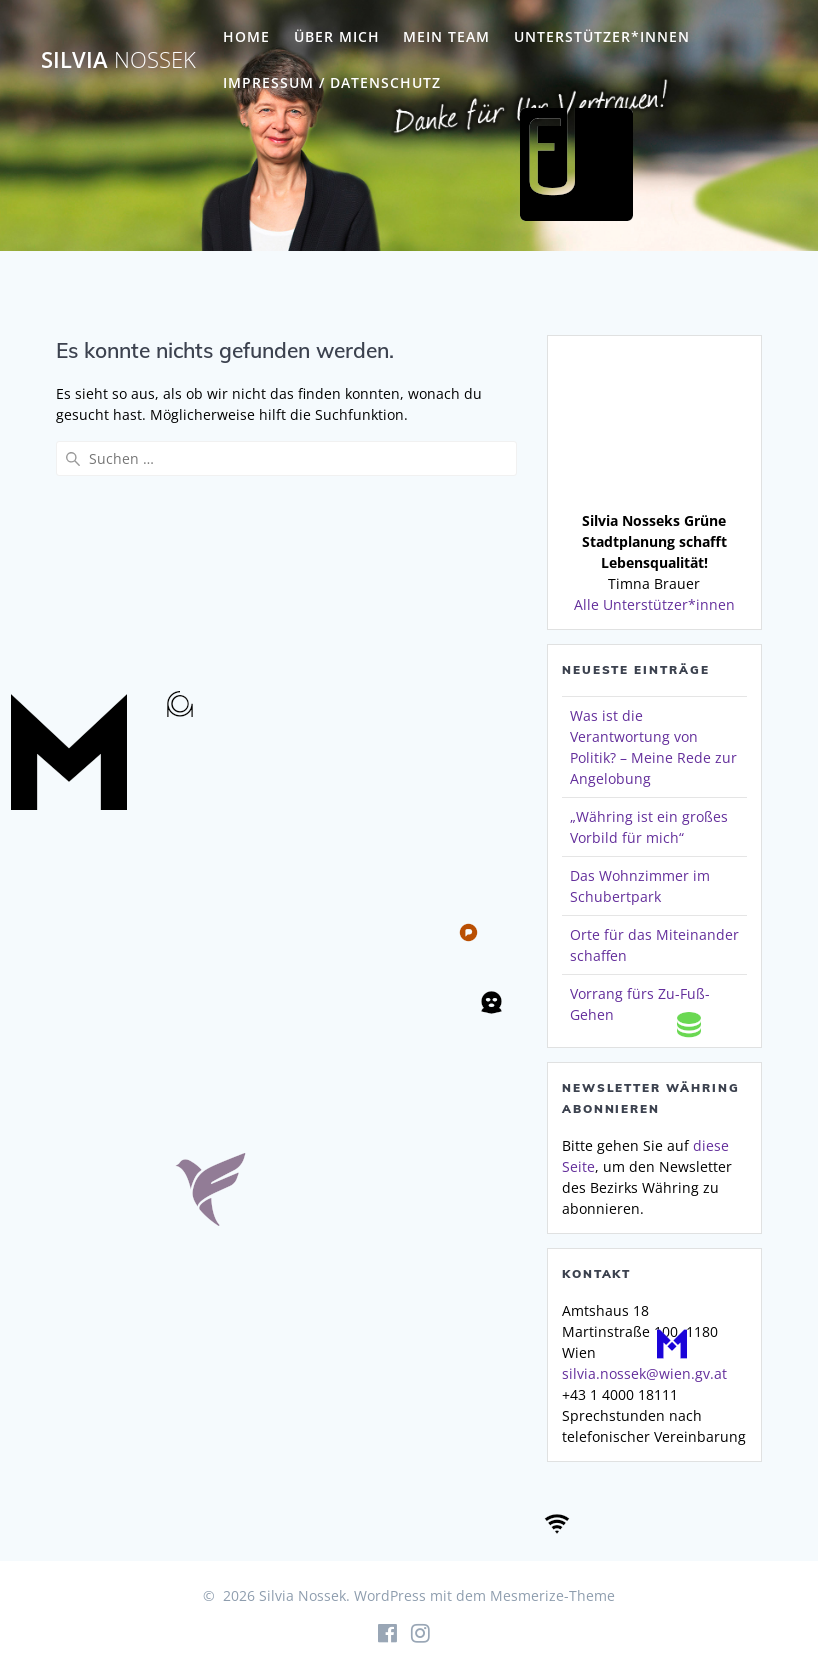 Image resolution: width=818 pixels, height=1653 pixels. I want to click on open the AnkerMake 3D printer app, so click(672, 1344).